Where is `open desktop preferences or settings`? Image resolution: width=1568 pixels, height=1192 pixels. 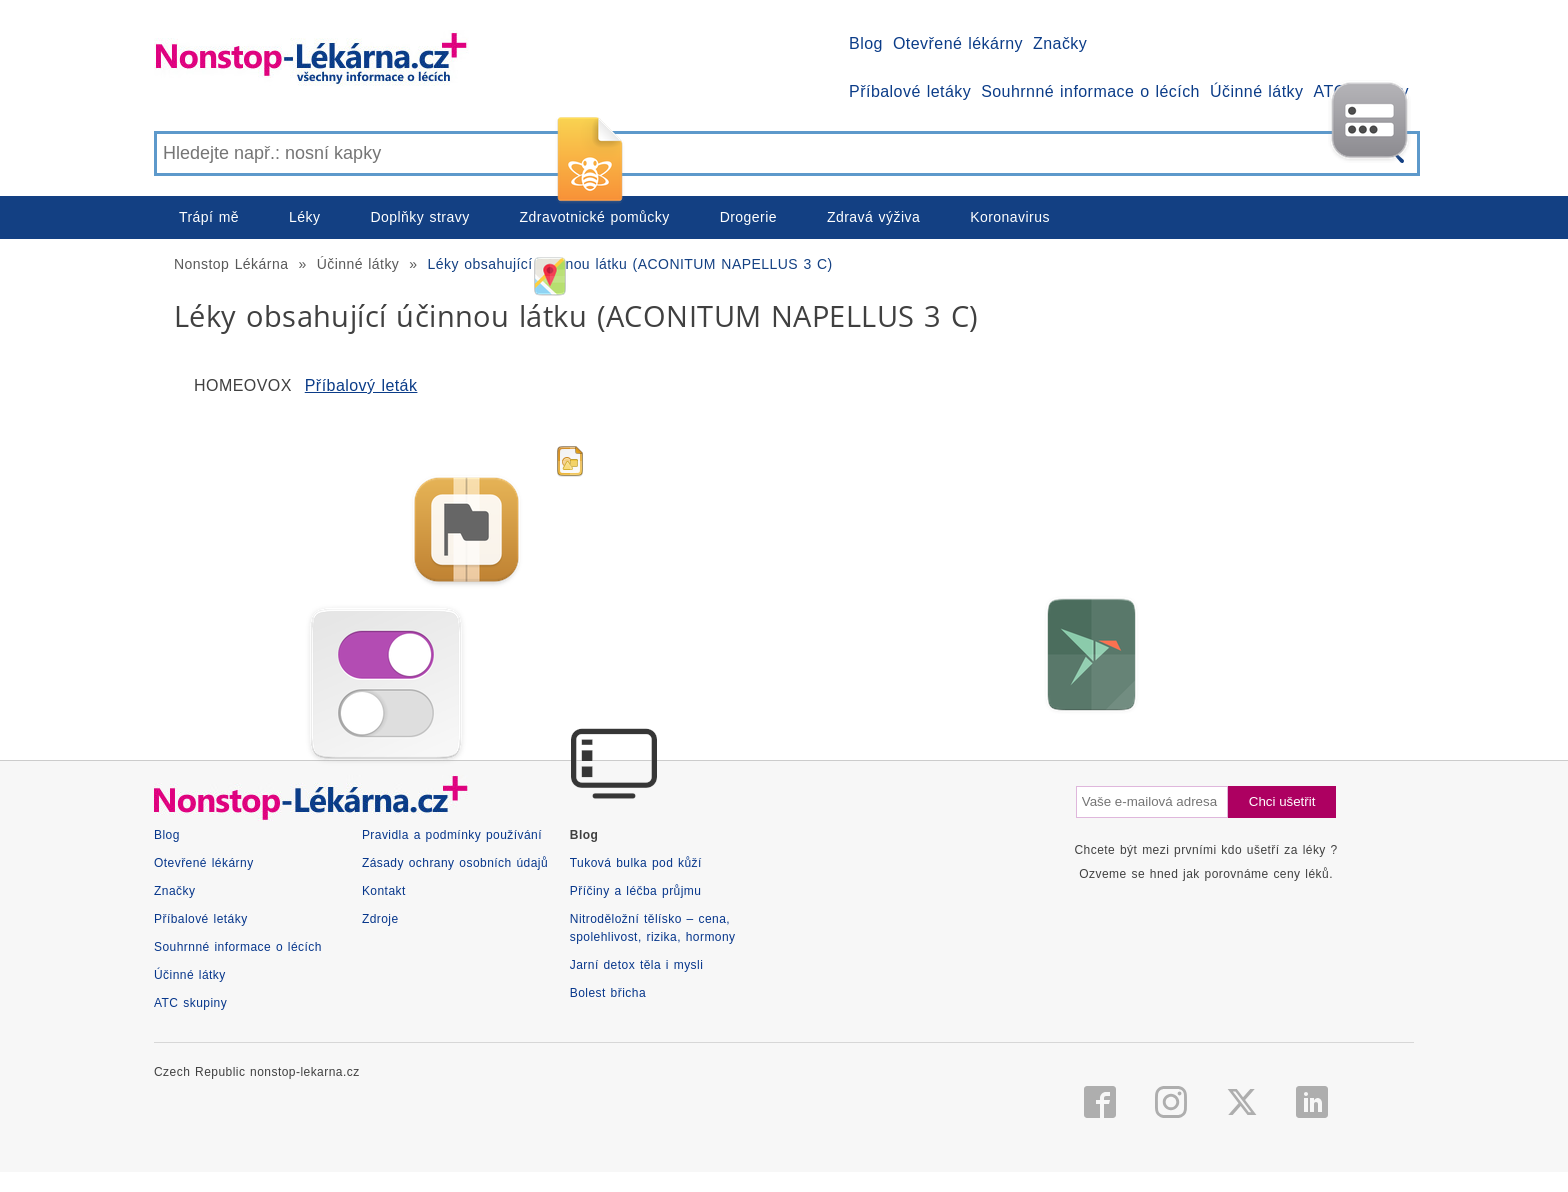
open desktop preferences or settings is located at coordinates (386, 684).